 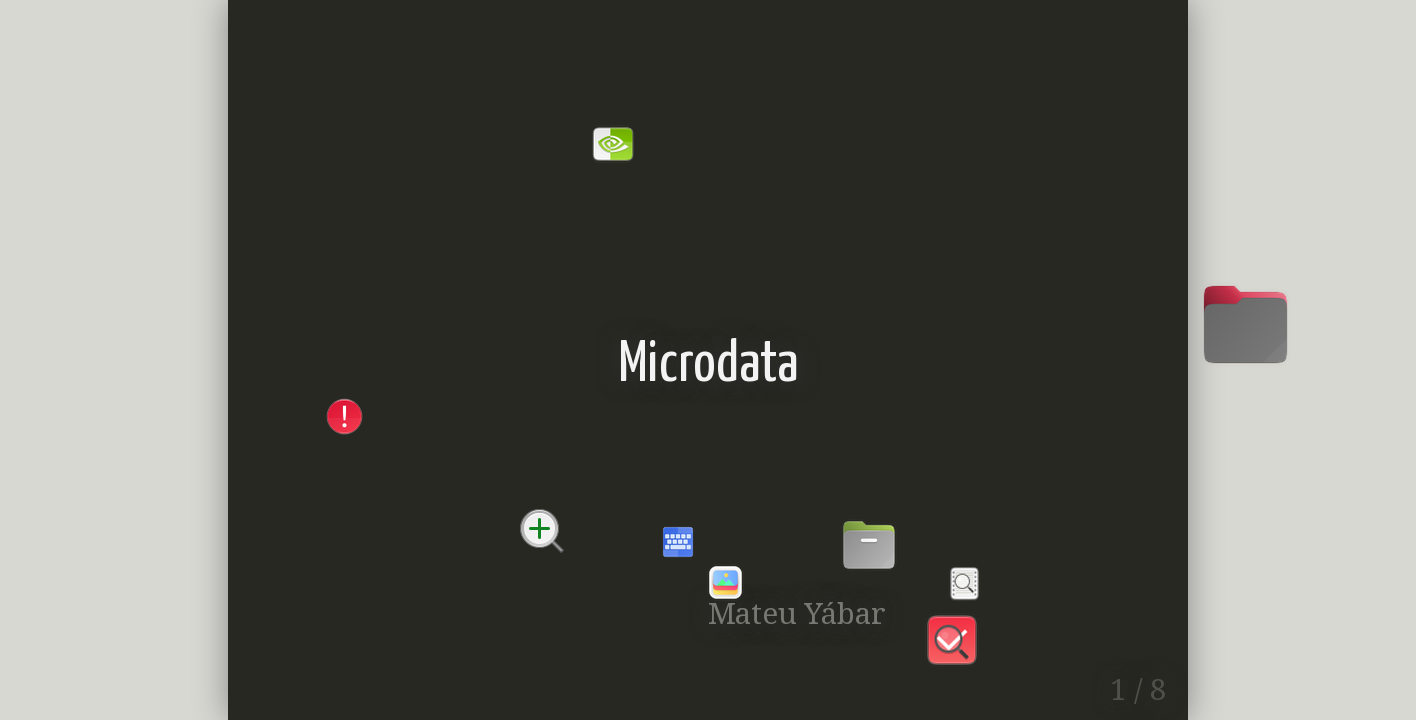 What do you see at coordinates (678, 542) in the screenshot?
I see `access keyboard and input device settings` at bounding box center [678, 542].